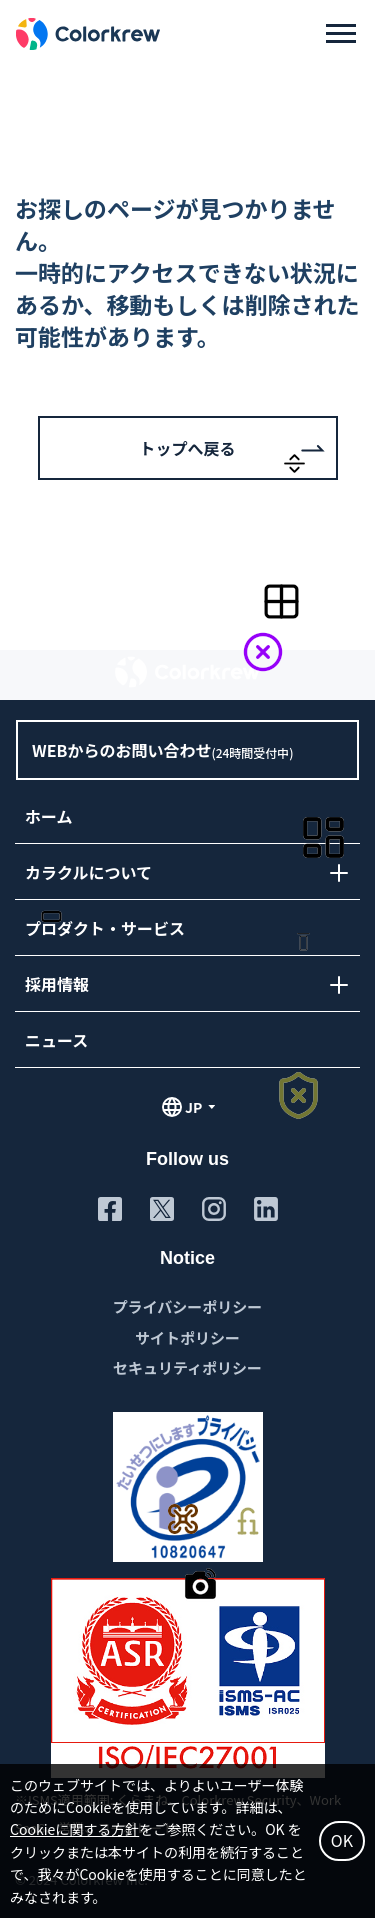 This screenshot has height=1918, width=375. Describe the element at coordinates (281, 601) in the screenshot. I see `switch to grid view` at that location.